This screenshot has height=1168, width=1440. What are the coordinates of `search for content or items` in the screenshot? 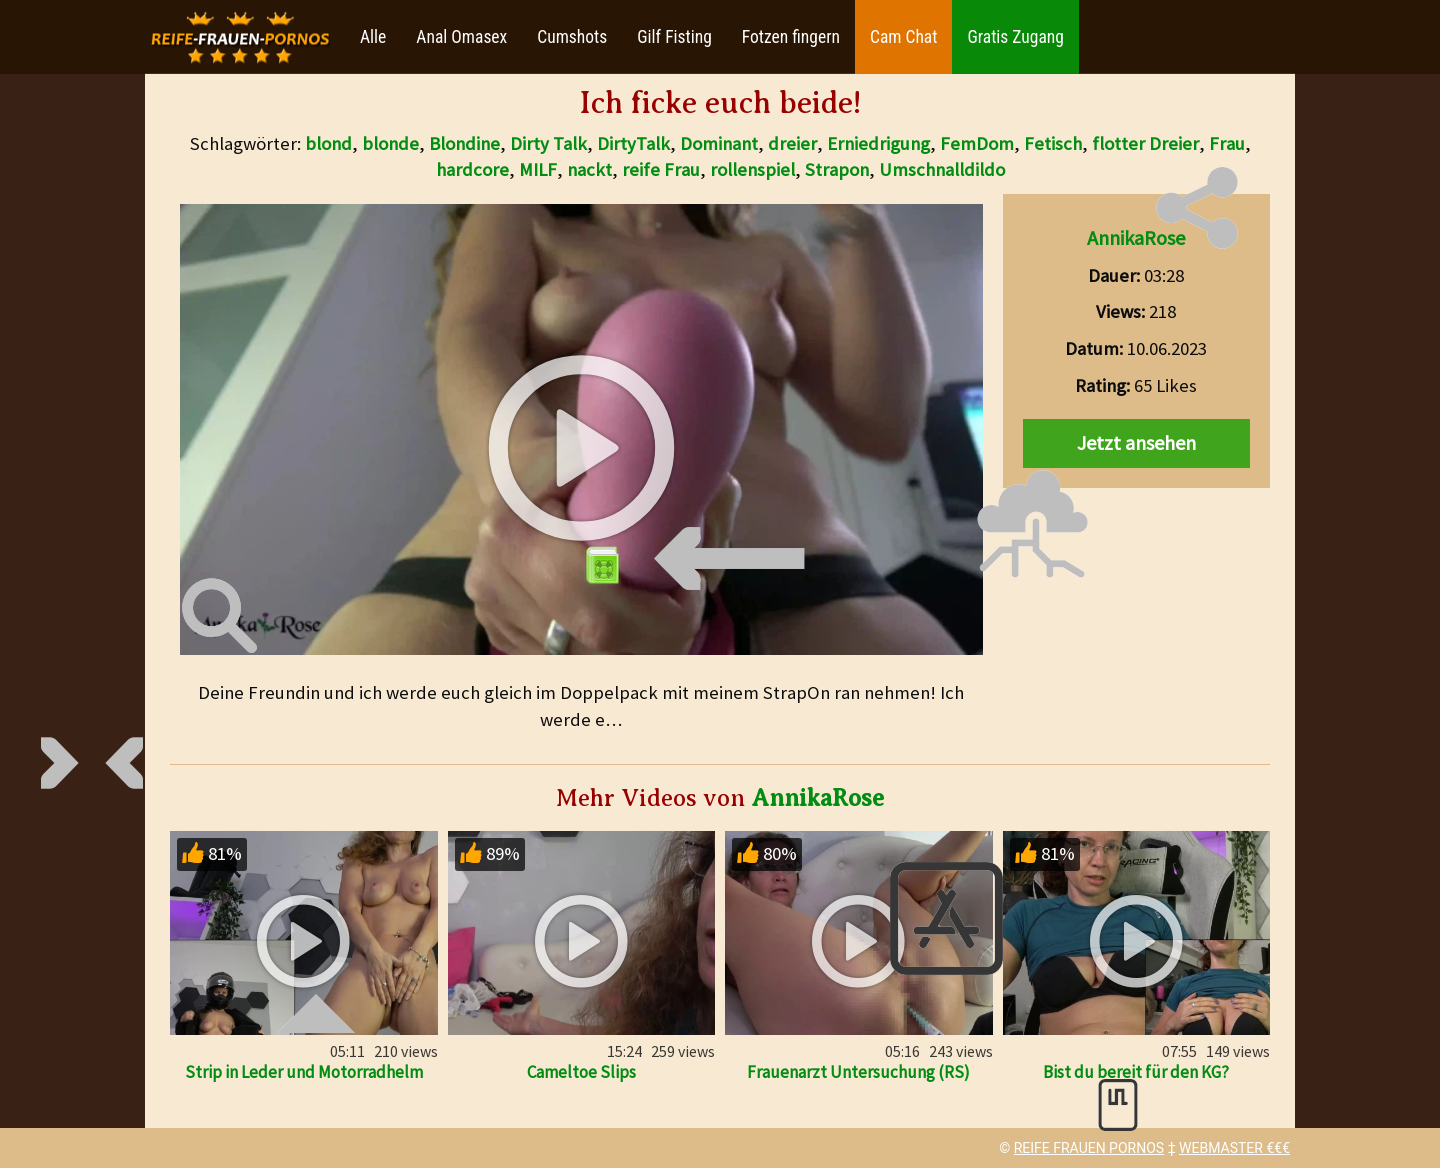 It's located at (219, 615).